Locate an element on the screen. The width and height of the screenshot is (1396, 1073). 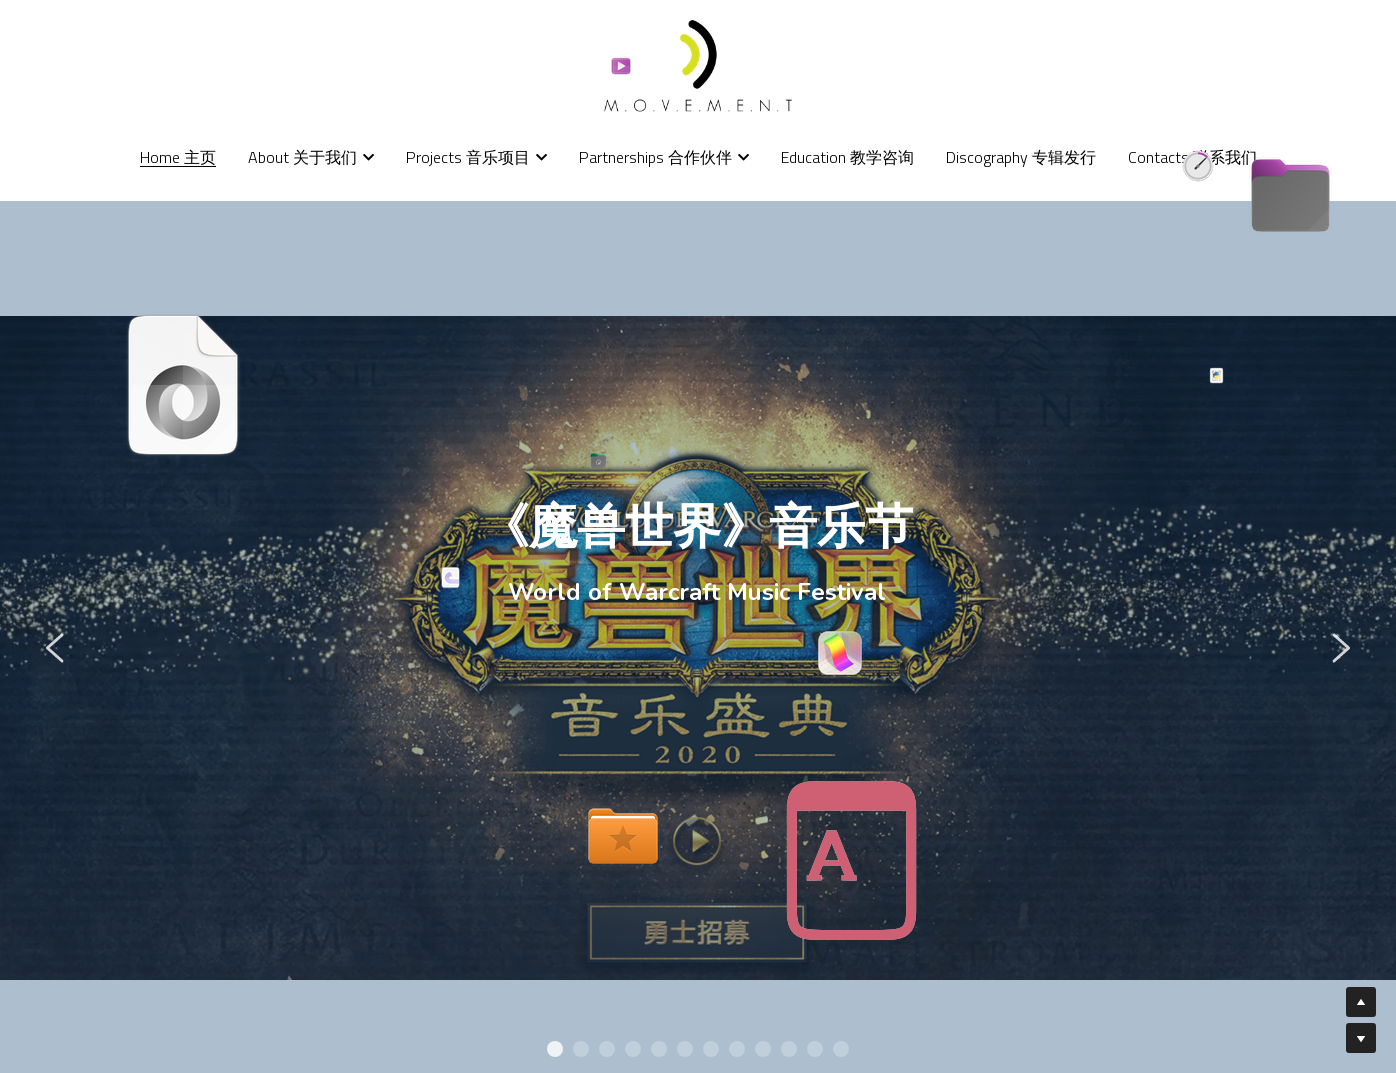
open your bookmarked files folder is located at coordinates (623, 836).